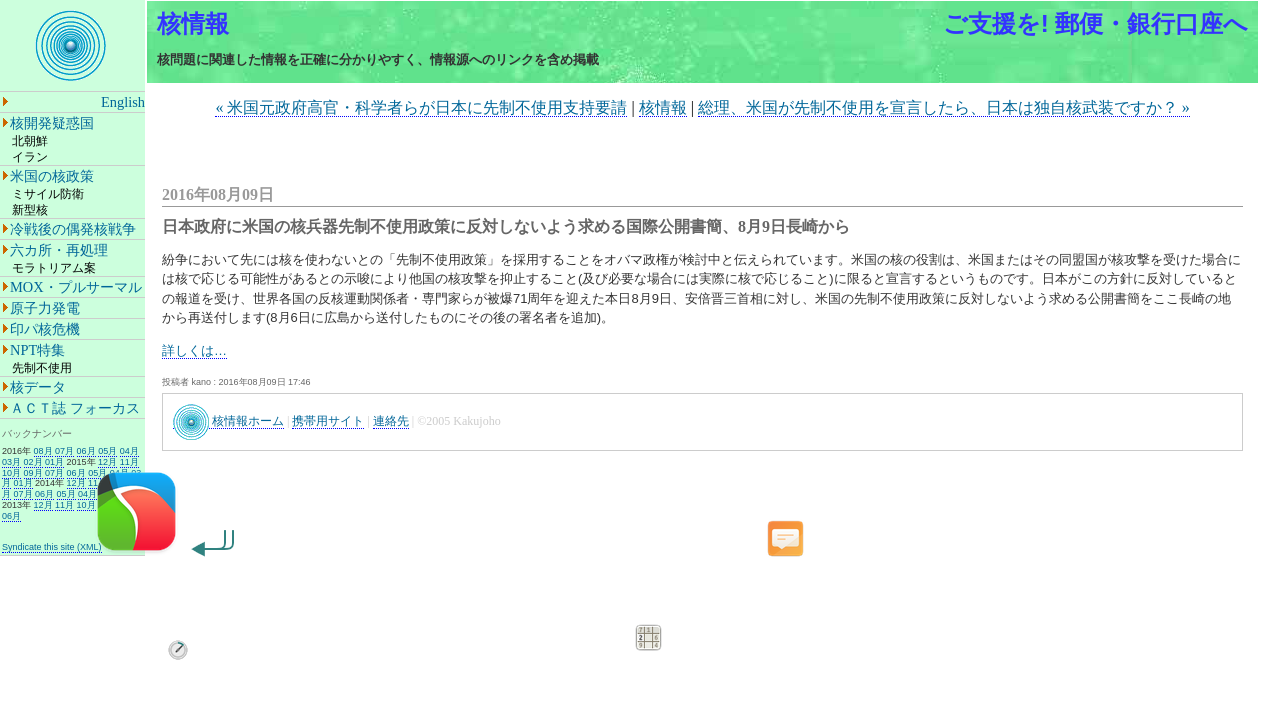  Describe the element at coordinates (648, 637) in the screenshot. I see `open the sudoku puzzle game` at that location.